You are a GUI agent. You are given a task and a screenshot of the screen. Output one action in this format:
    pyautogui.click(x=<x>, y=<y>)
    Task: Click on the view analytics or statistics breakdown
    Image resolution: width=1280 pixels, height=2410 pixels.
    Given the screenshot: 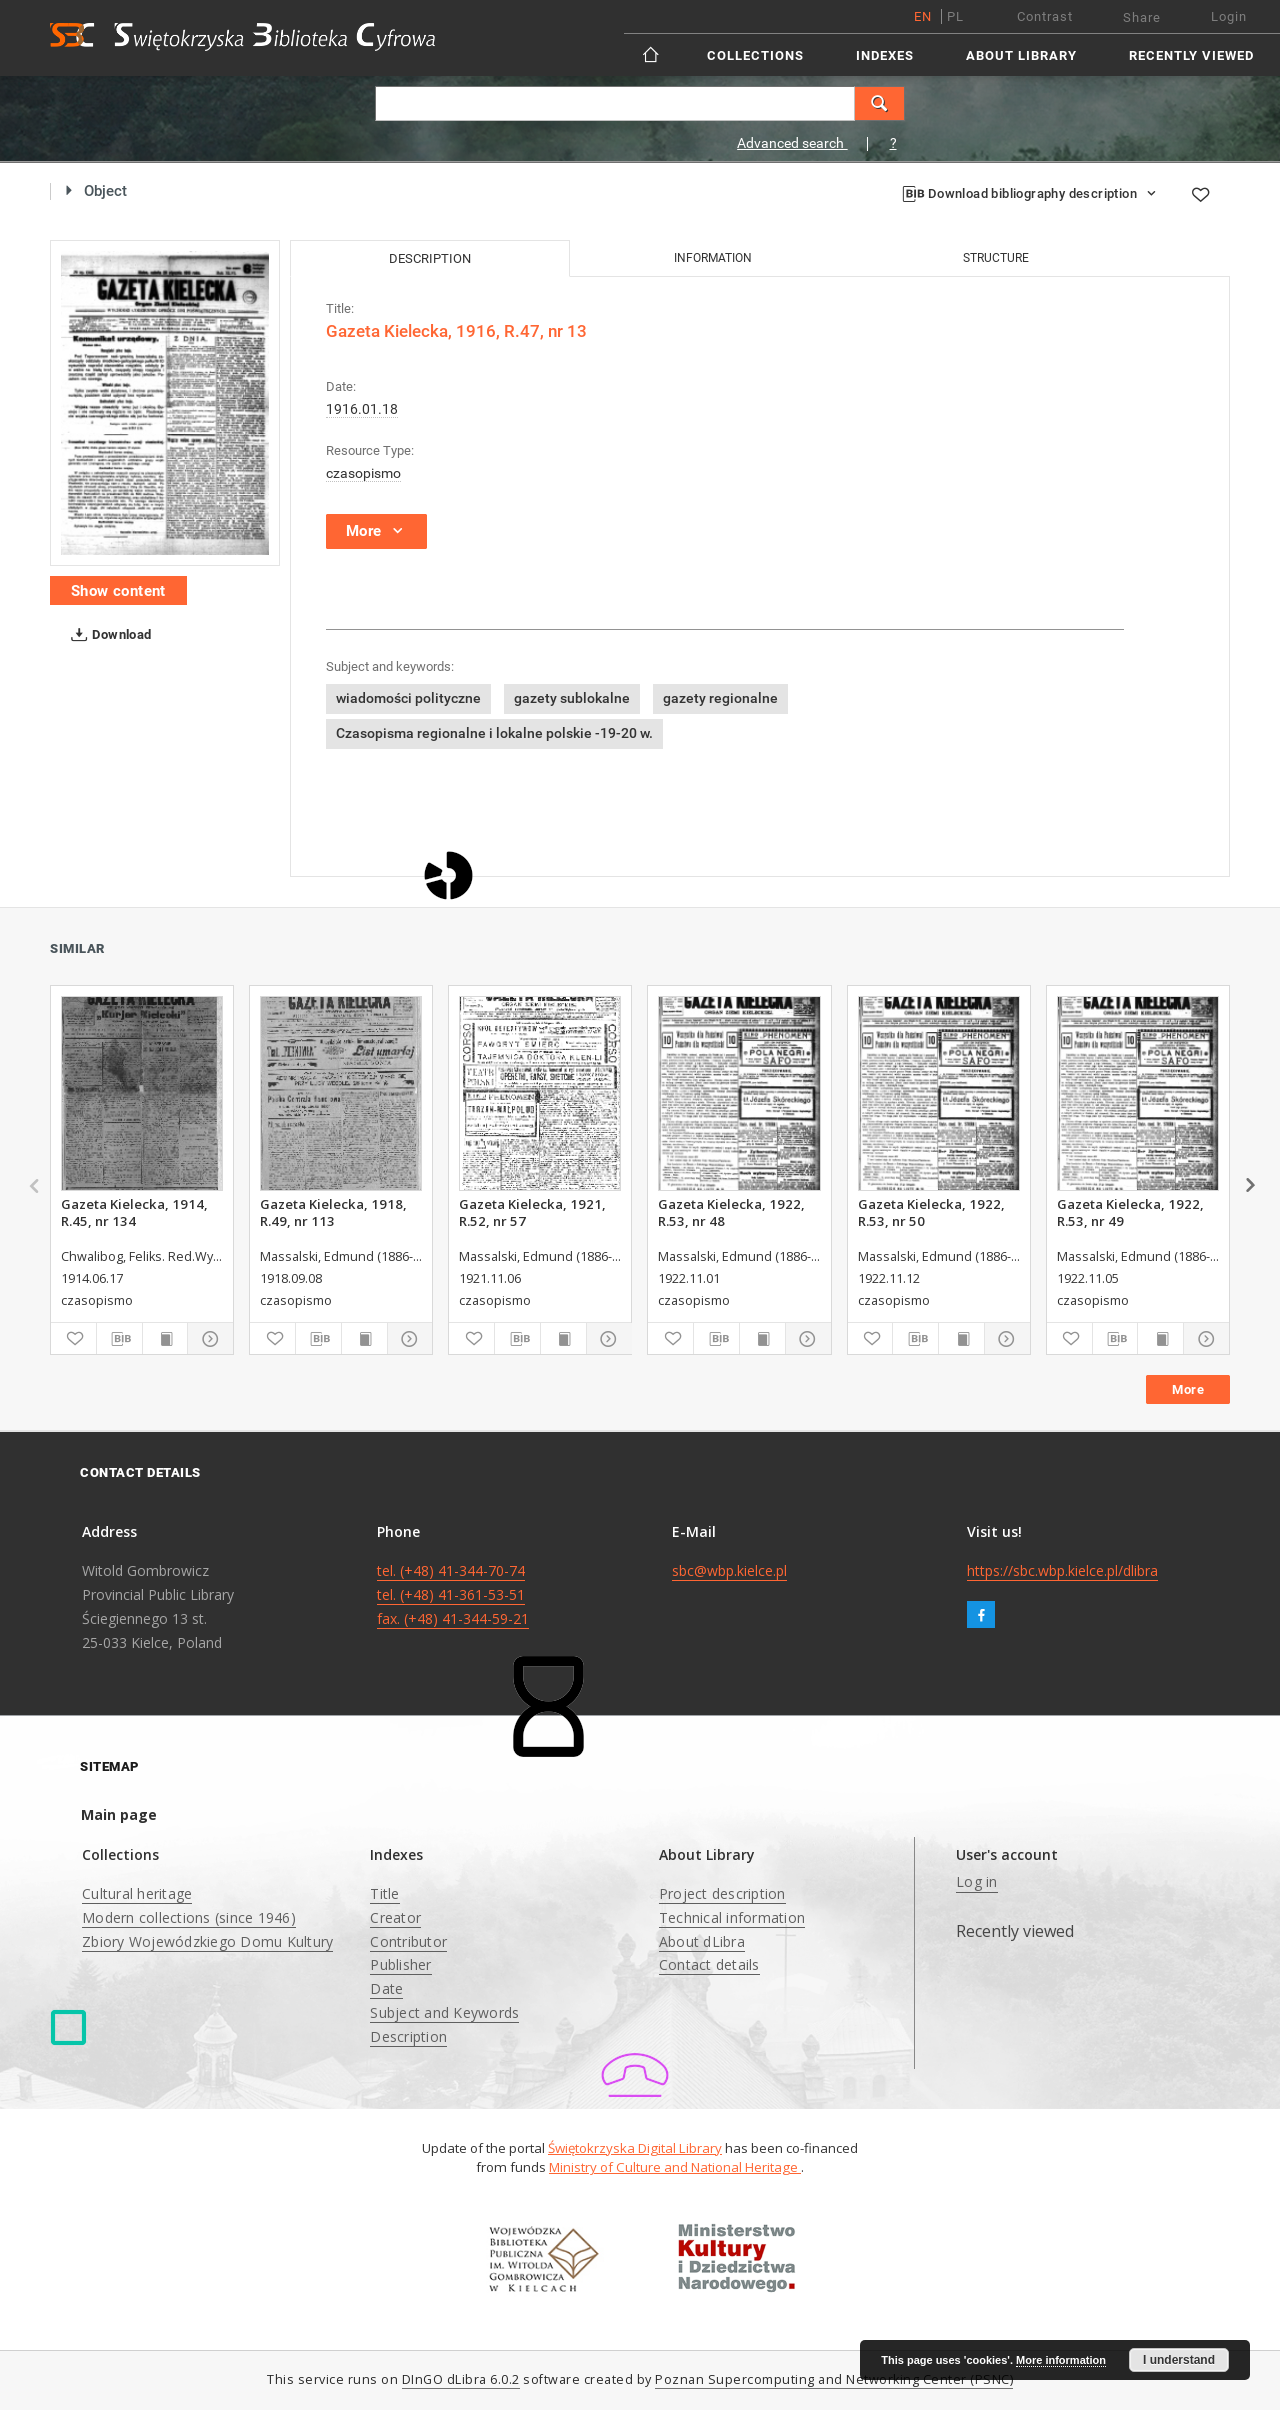 What is the action you would take?
    pyautogui.click(x=448, y=875)
    